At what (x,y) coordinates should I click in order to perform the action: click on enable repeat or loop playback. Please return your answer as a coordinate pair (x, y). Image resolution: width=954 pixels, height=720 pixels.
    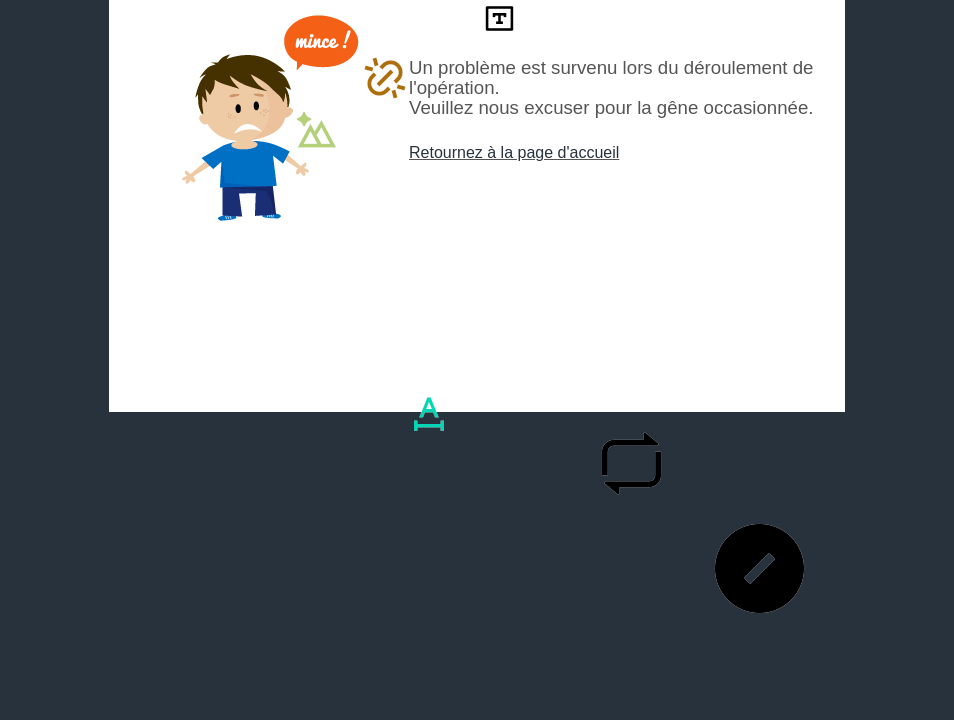
    Looking at the image, I should click on (631, 463).